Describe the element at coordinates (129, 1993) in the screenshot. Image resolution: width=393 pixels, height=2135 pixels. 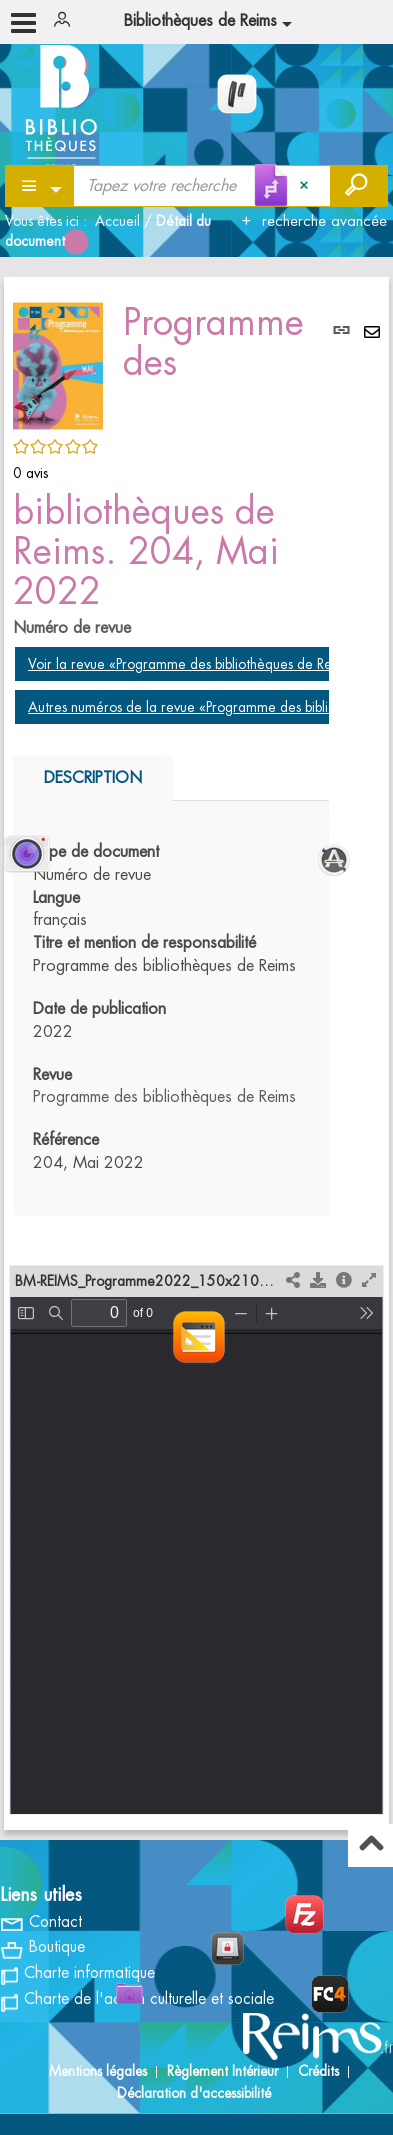
I see `access your home folder` at that location.